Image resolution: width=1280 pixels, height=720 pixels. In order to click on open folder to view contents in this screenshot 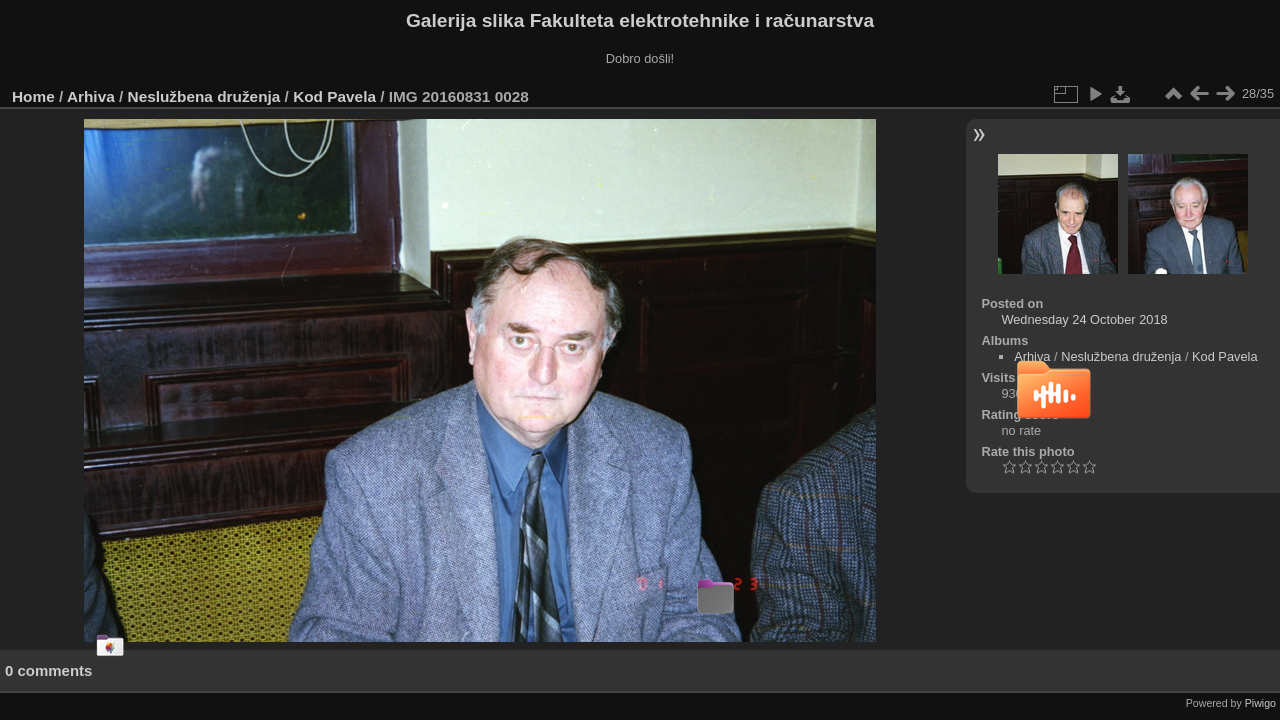, I will do `click(715, 596)`.